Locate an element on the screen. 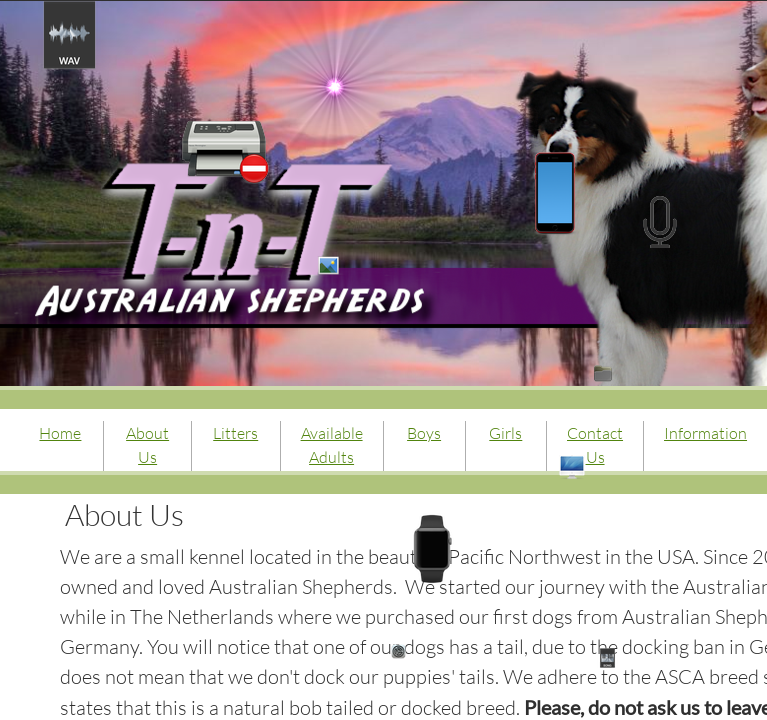 Image resolution: width=767 pixels, height=720 pixels. access microphone or audio input settings is located at coordinates (660, 222).